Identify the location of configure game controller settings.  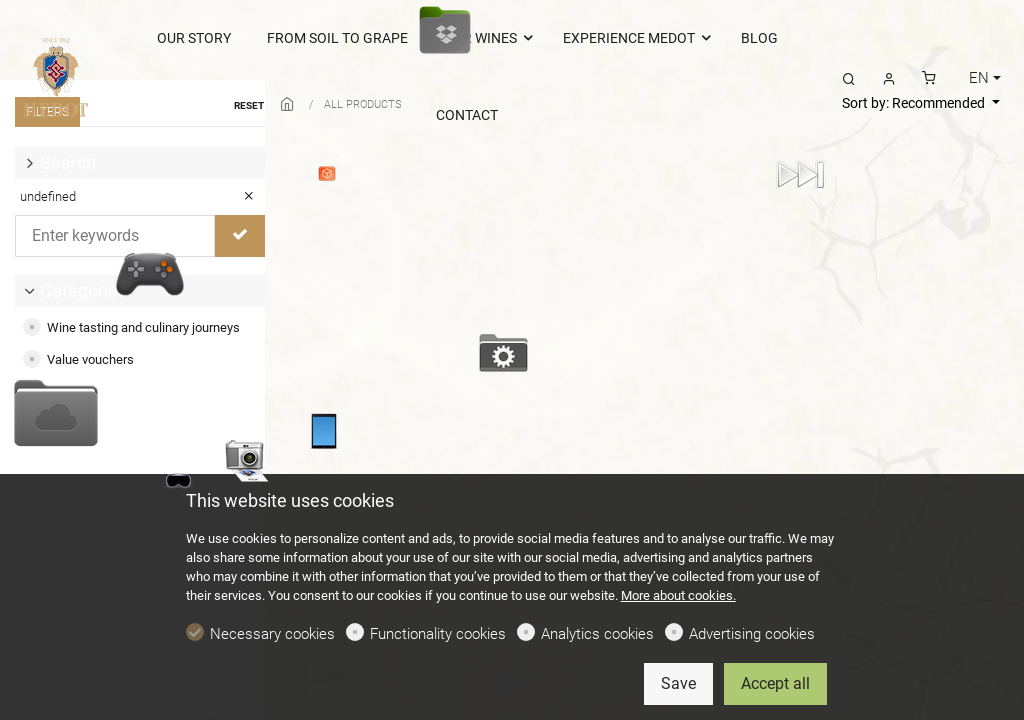
(150, 274).